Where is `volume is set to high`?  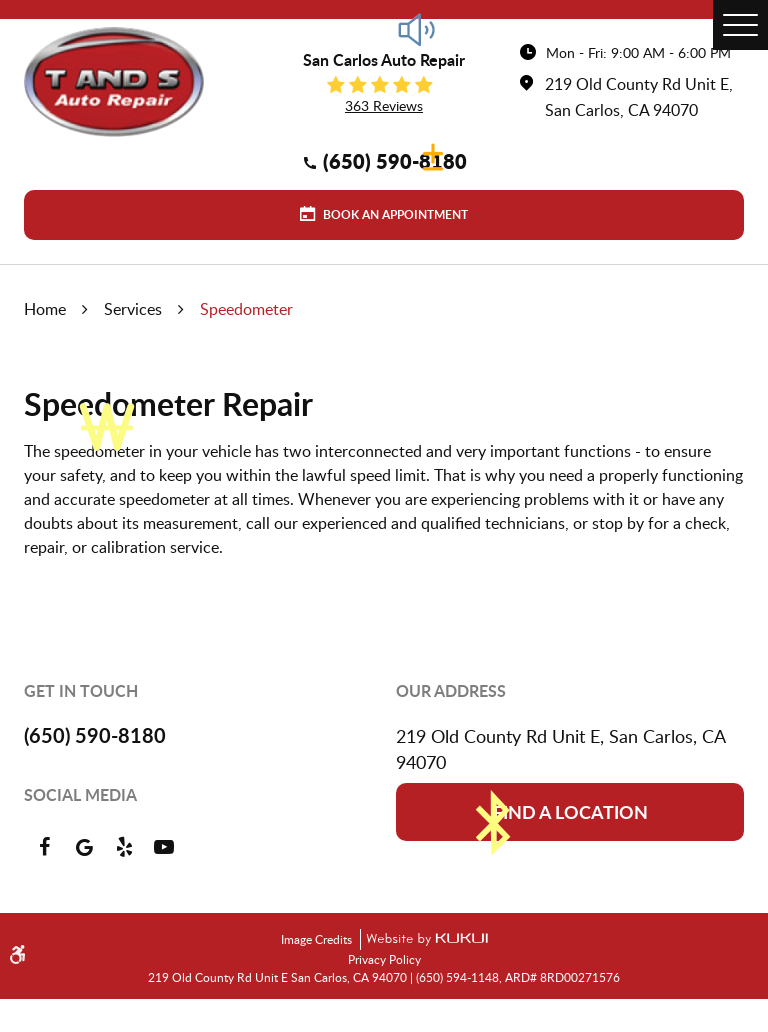
volume is set to high is located at coordinates (416, 30).